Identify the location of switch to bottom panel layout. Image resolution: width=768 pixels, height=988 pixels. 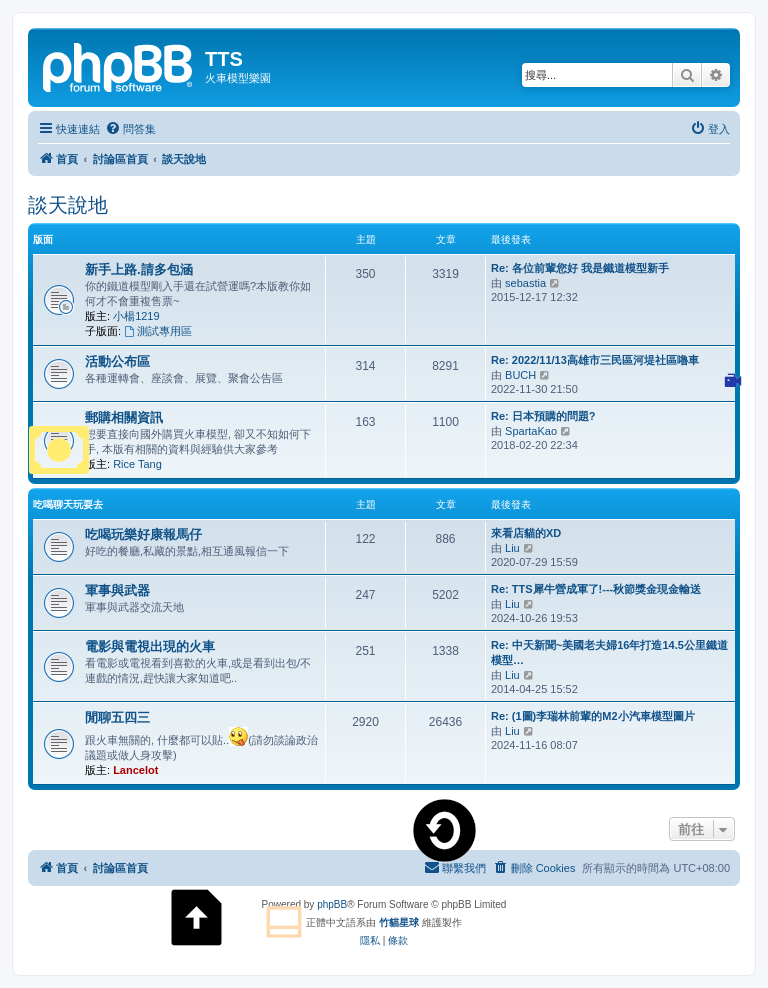
(284, 922).